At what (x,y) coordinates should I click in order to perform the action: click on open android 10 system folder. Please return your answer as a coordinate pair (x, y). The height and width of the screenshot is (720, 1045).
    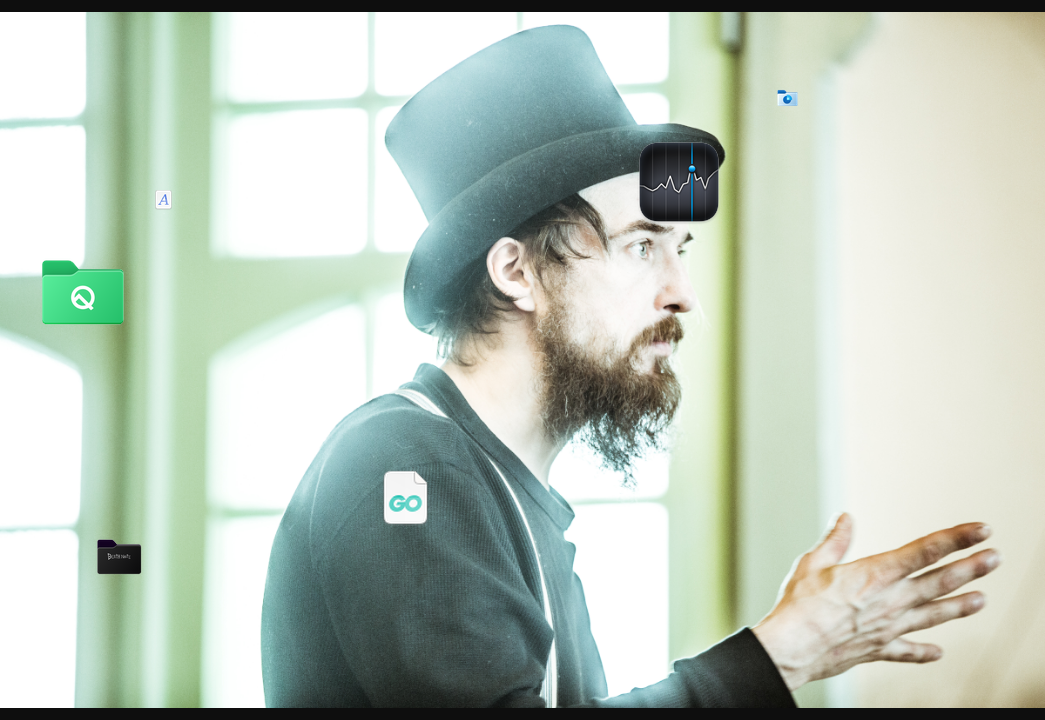
    Looking at the image, I should click on (82, 294).